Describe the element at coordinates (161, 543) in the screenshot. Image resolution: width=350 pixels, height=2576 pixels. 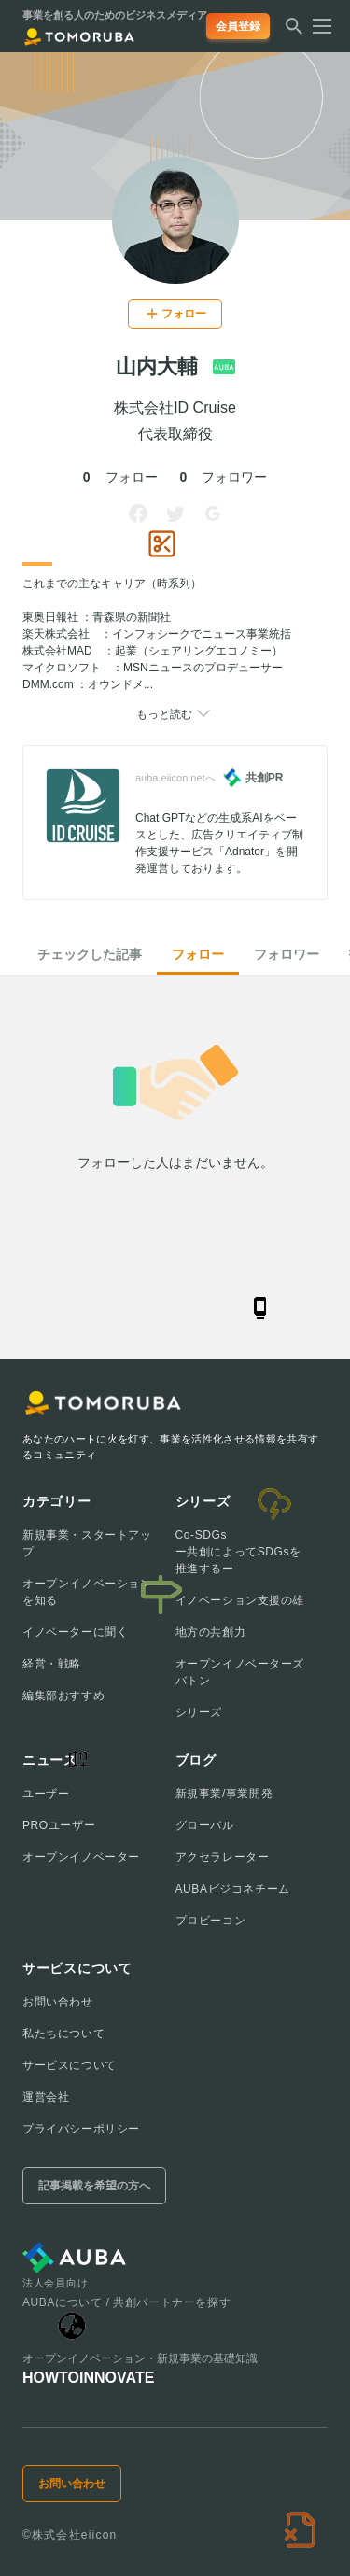
I see `cut or crop selected content` at that location.